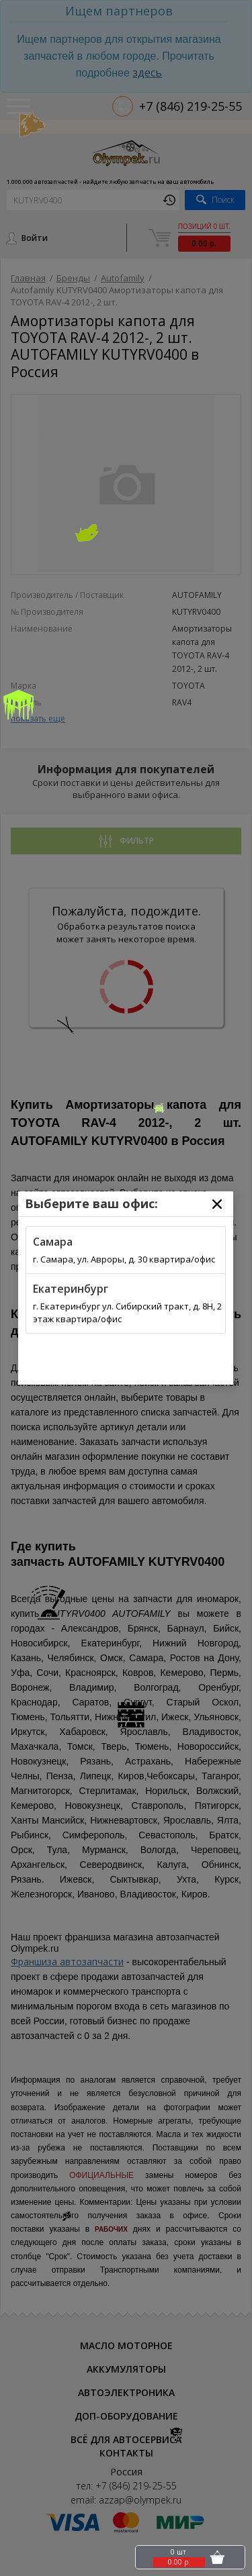  What do you see at coordinates (87, 533) in the screenshot?
I see `select South Africa as your region` at bounding box center [87, 533].